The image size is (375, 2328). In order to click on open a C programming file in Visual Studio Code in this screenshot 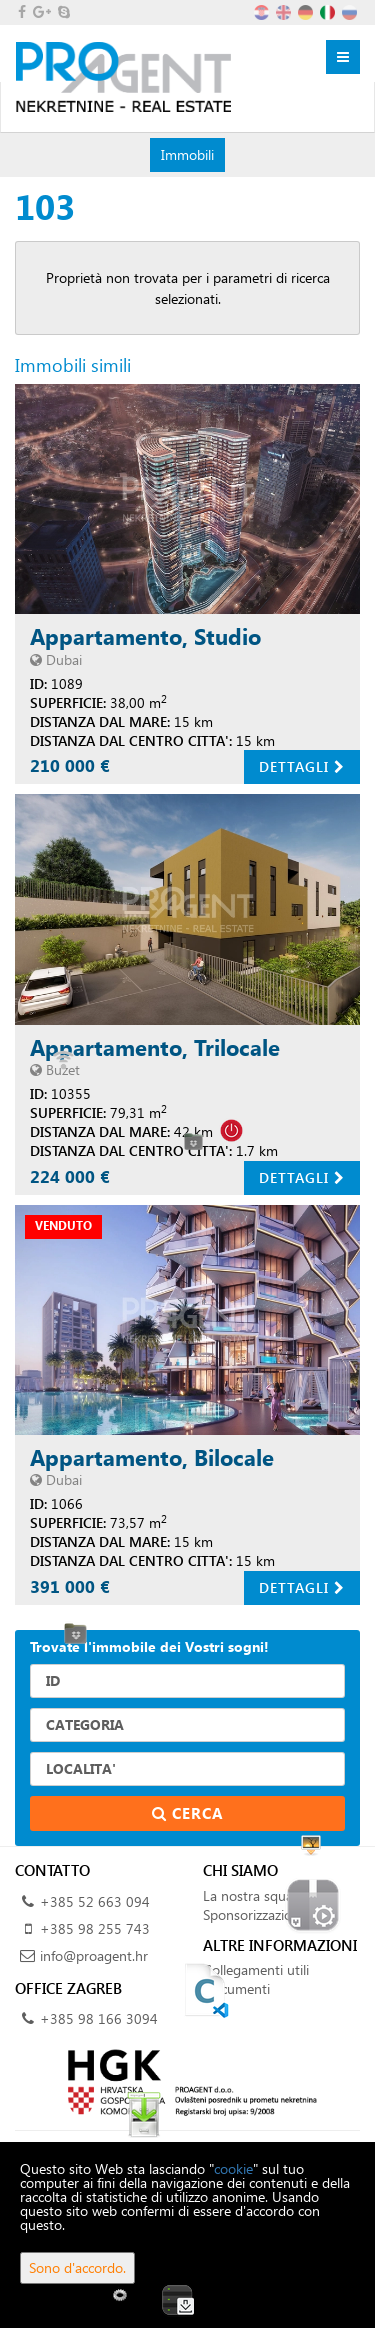, I will do `click(205, 1991)`.